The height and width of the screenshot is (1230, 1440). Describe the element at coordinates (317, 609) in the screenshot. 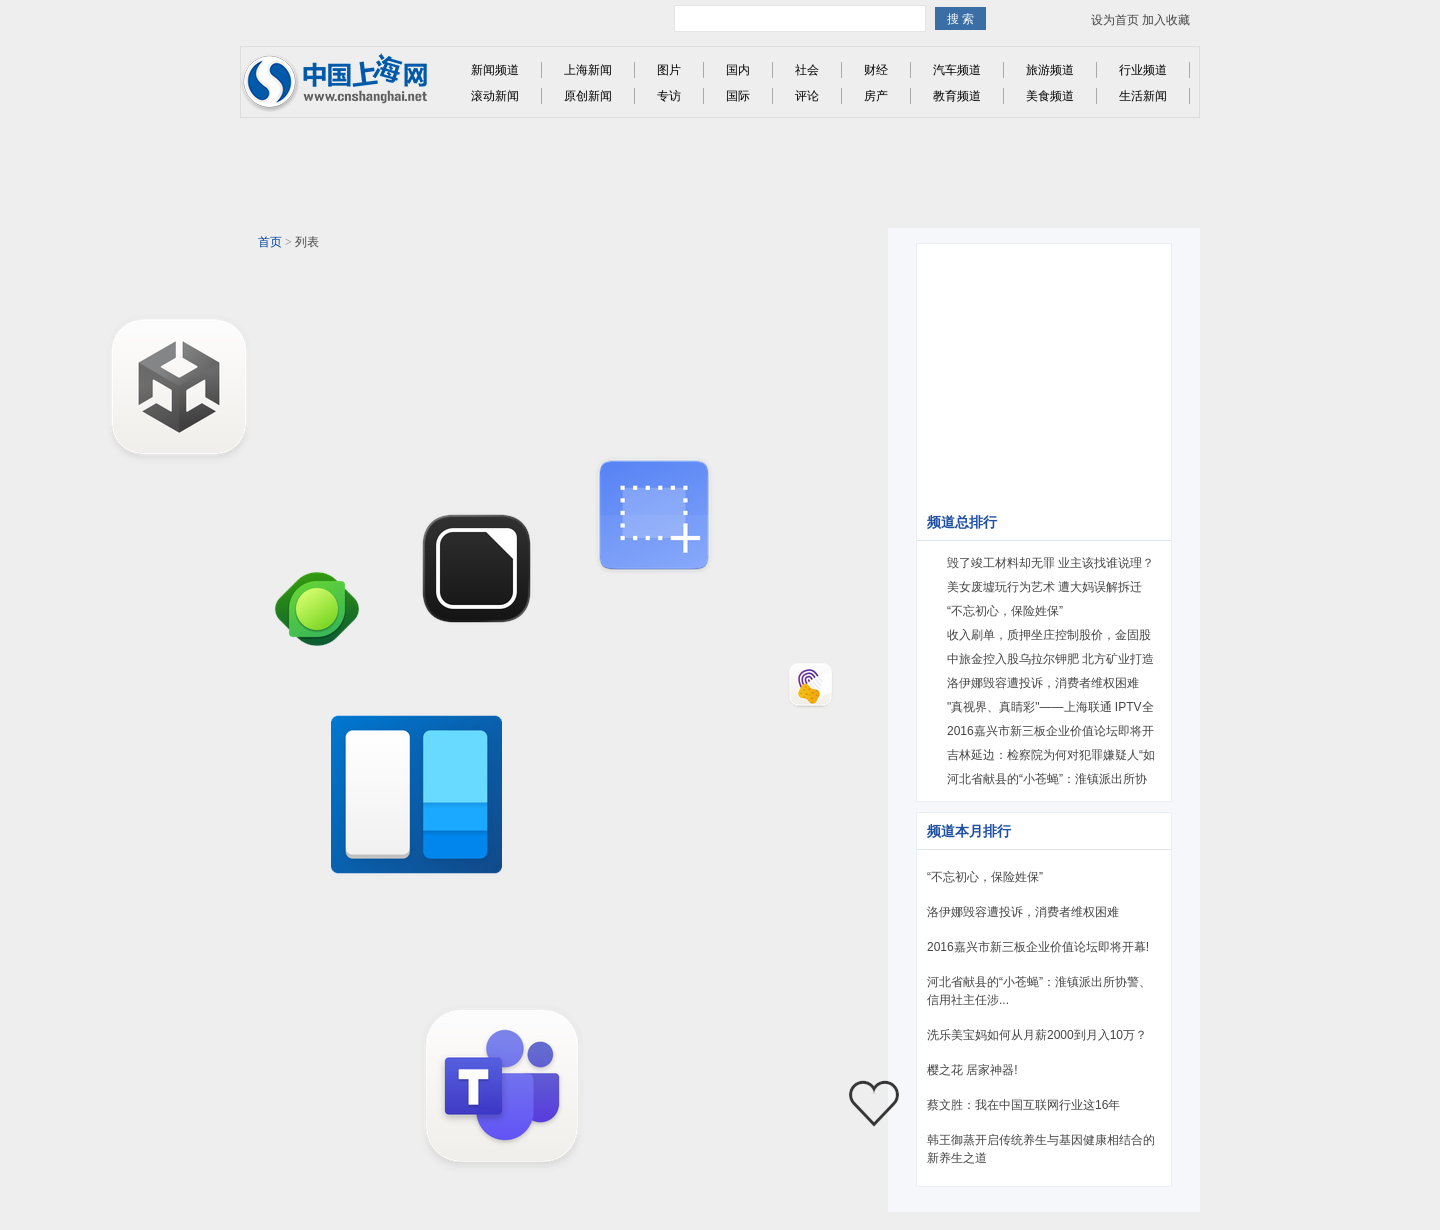

I see `open the recommendations app` at that location.